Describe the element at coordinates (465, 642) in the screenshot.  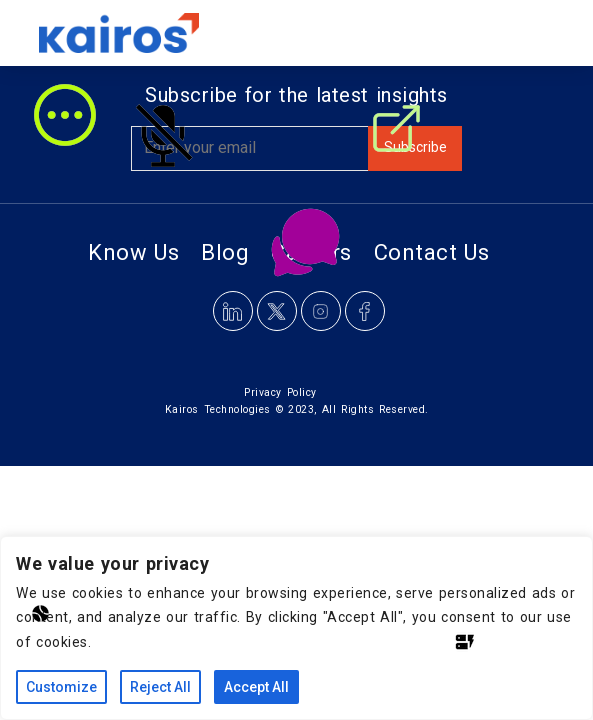
I see `access dynamic or auto-generated forms` at that location.